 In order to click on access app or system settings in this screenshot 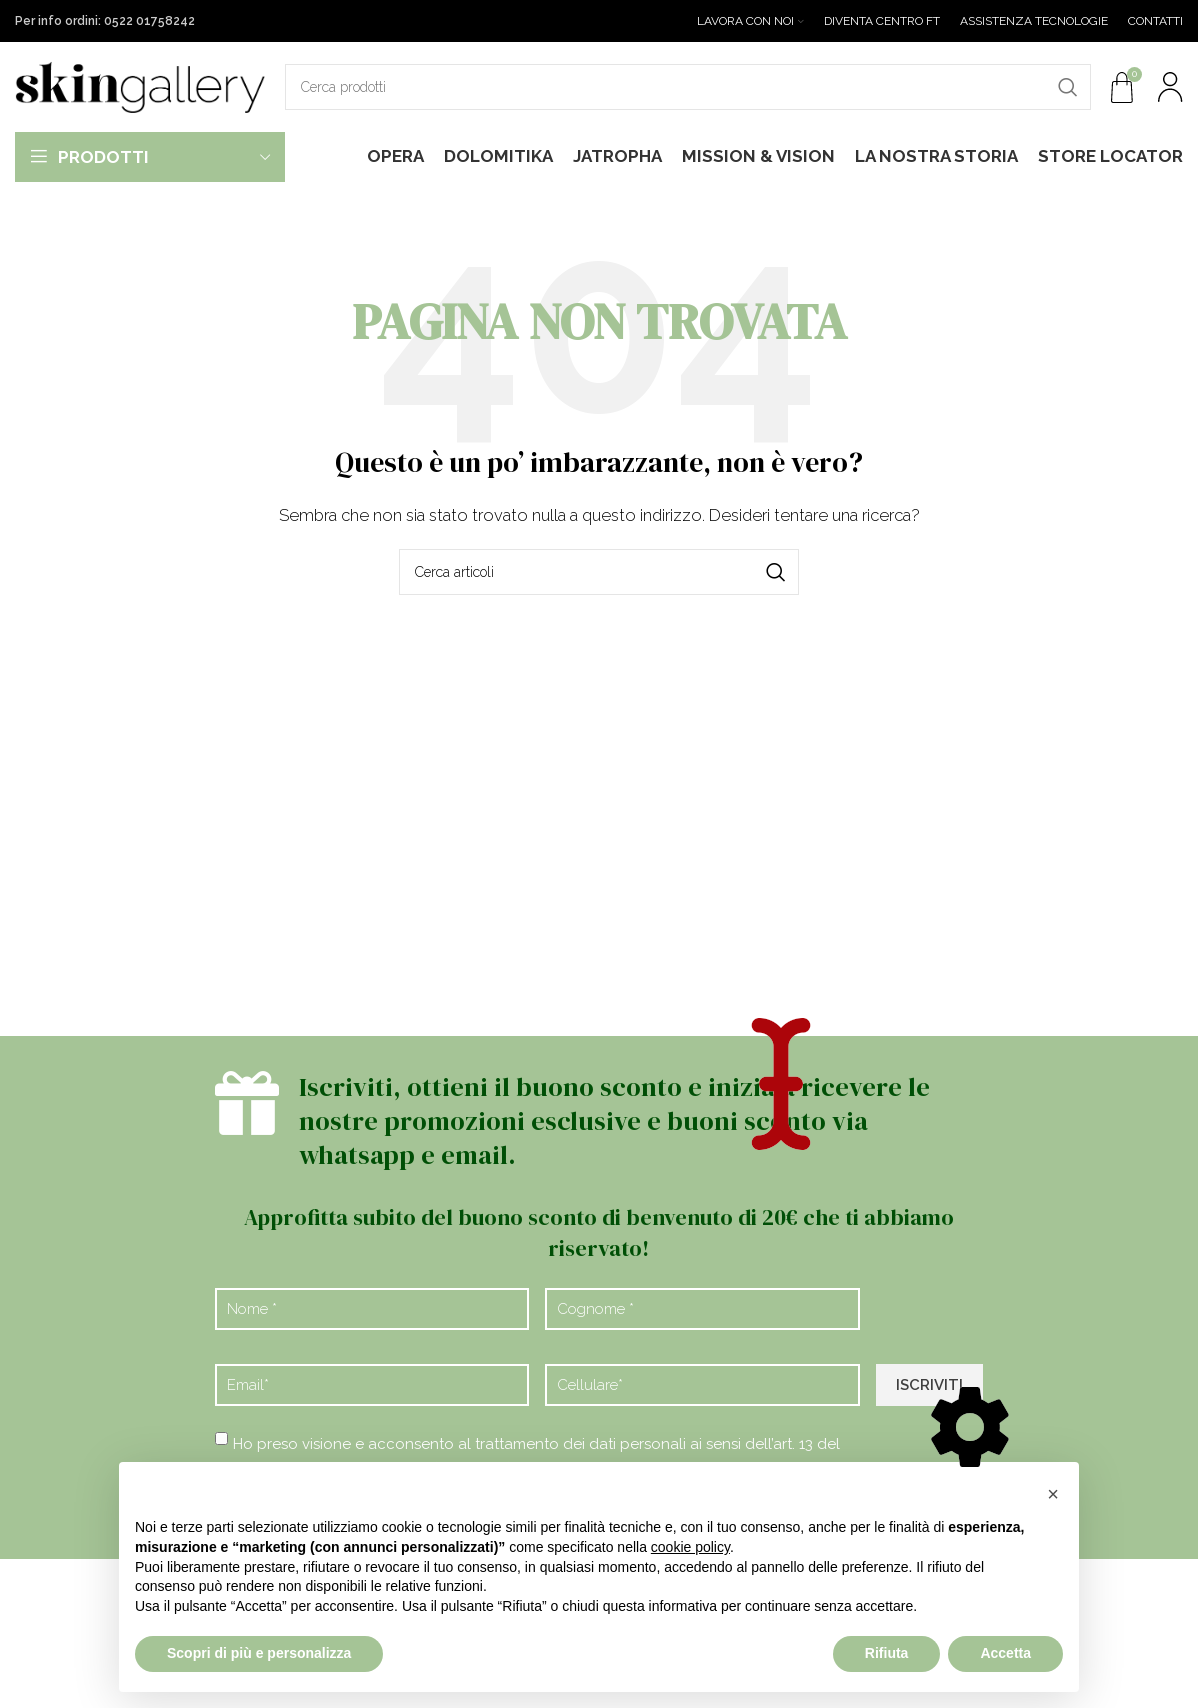, I will do `click(970, 1427)`.